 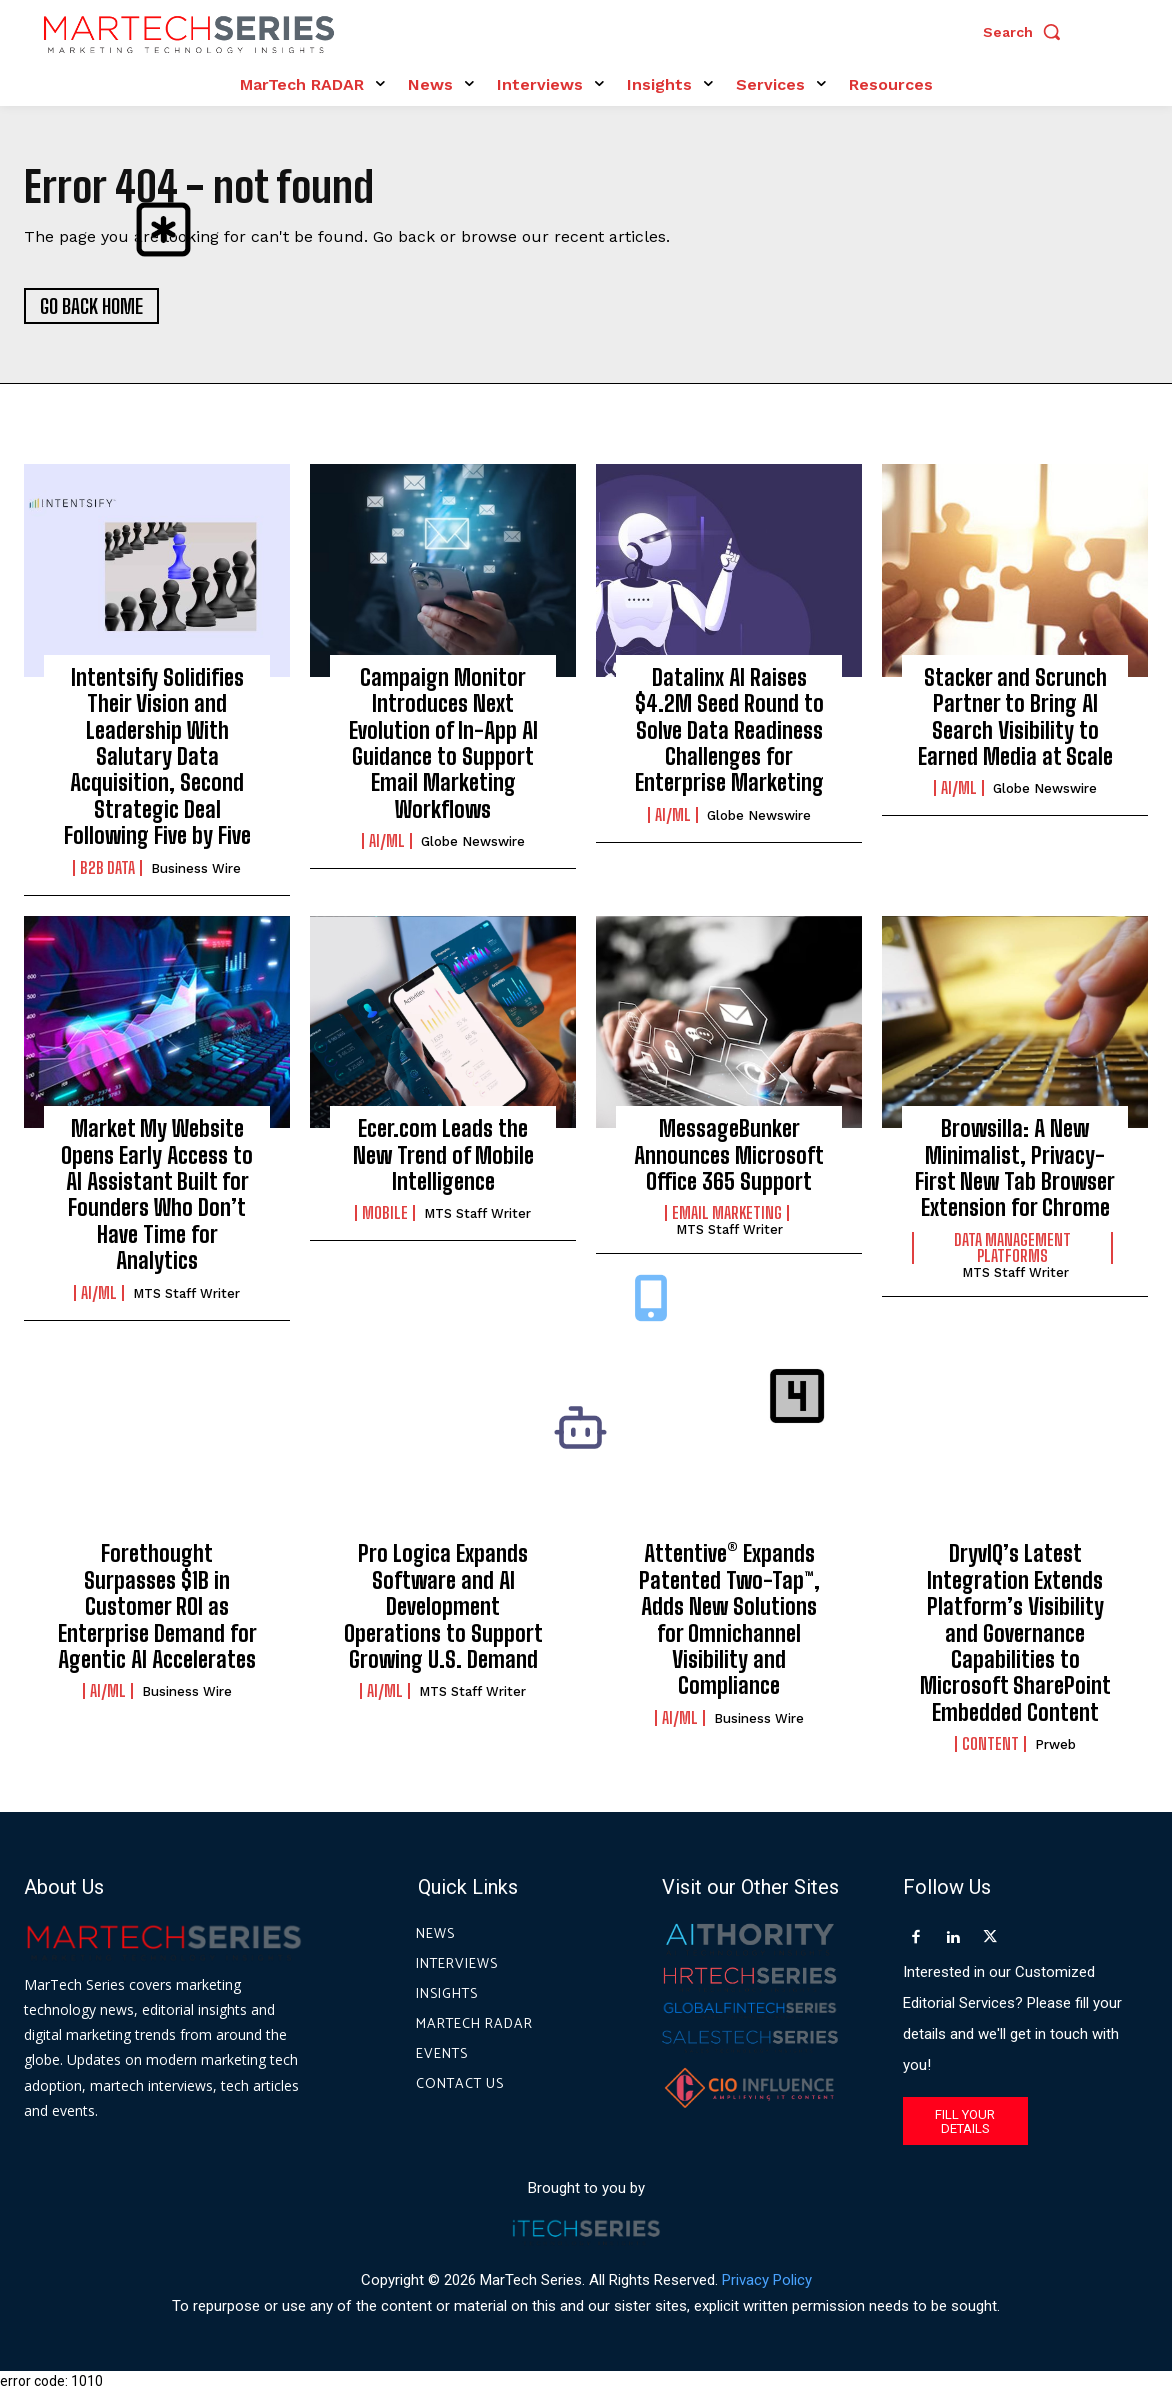 I want to click on enter a password or PIN field, so click(x=163, y=229).